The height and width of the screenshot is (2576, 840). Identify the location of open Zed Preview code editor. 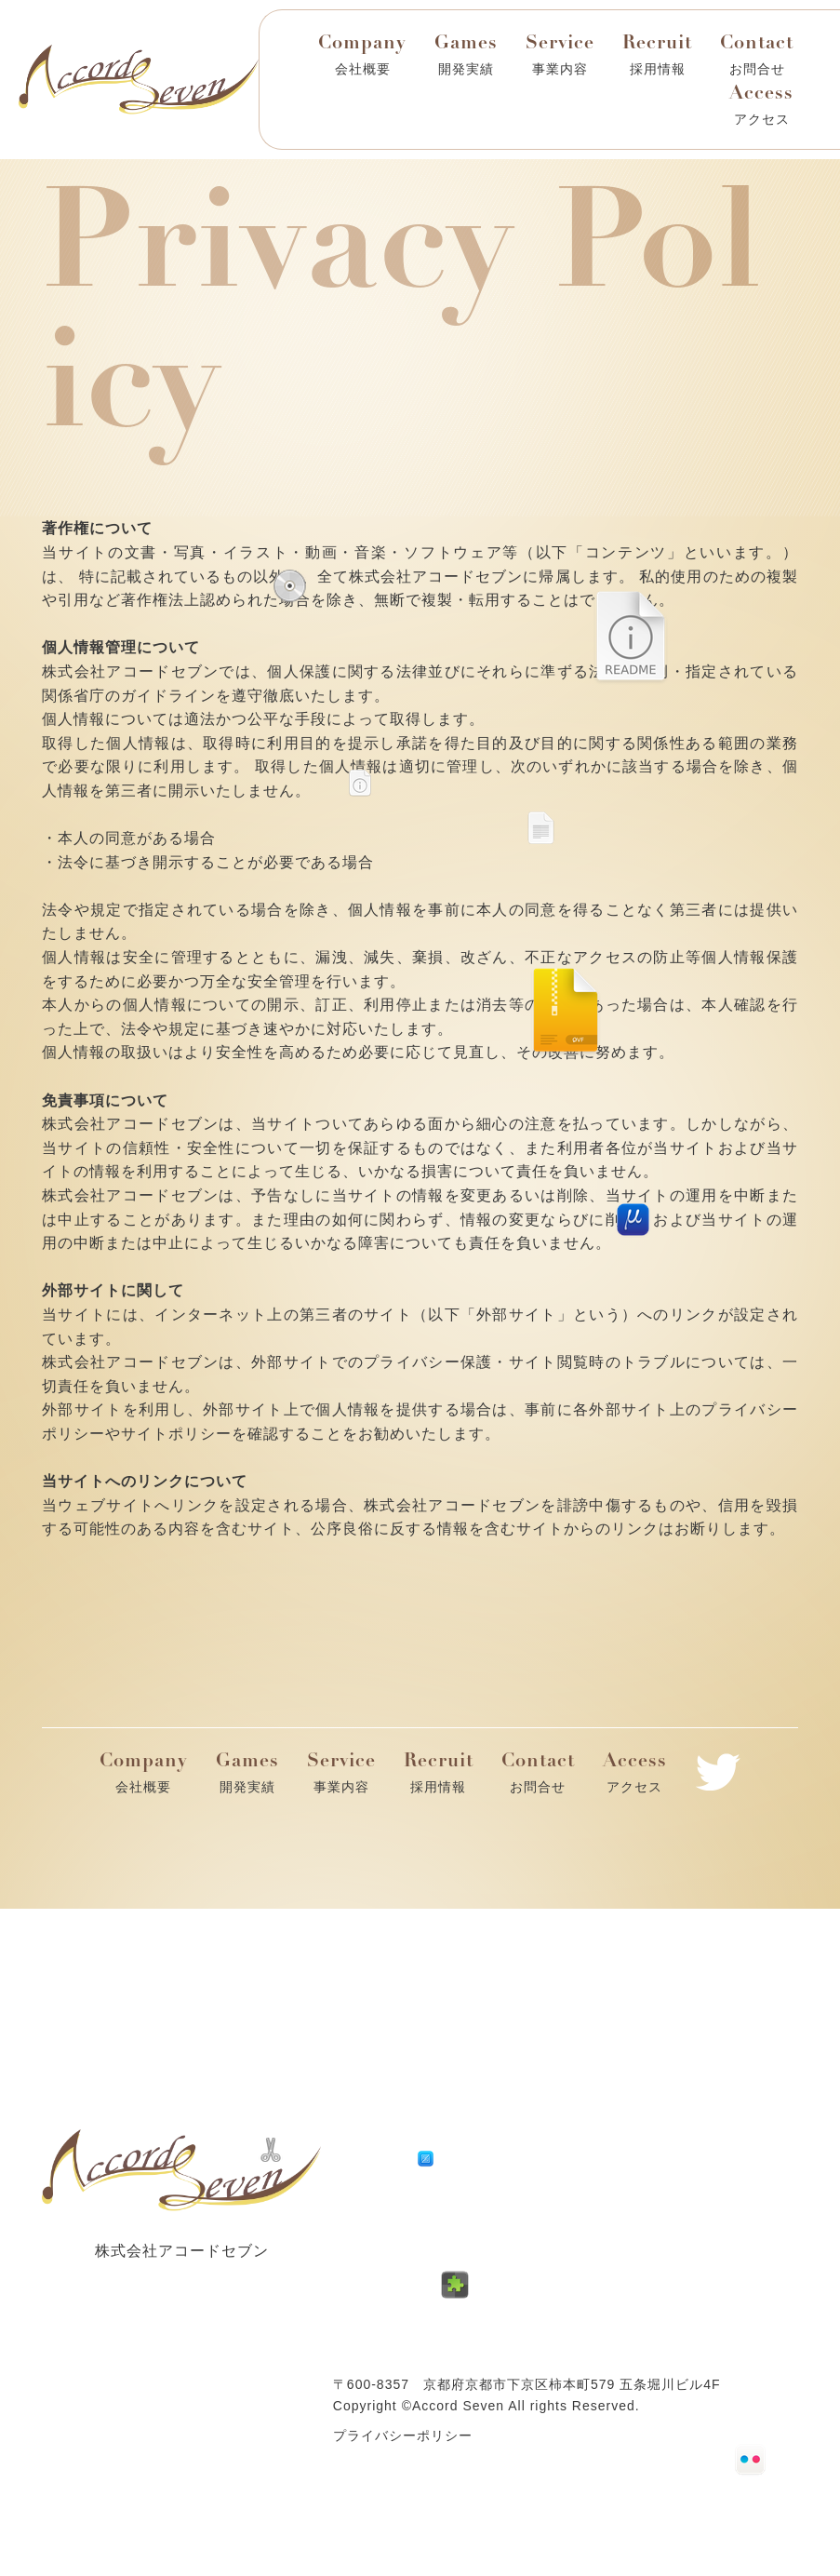
(425, 2158).